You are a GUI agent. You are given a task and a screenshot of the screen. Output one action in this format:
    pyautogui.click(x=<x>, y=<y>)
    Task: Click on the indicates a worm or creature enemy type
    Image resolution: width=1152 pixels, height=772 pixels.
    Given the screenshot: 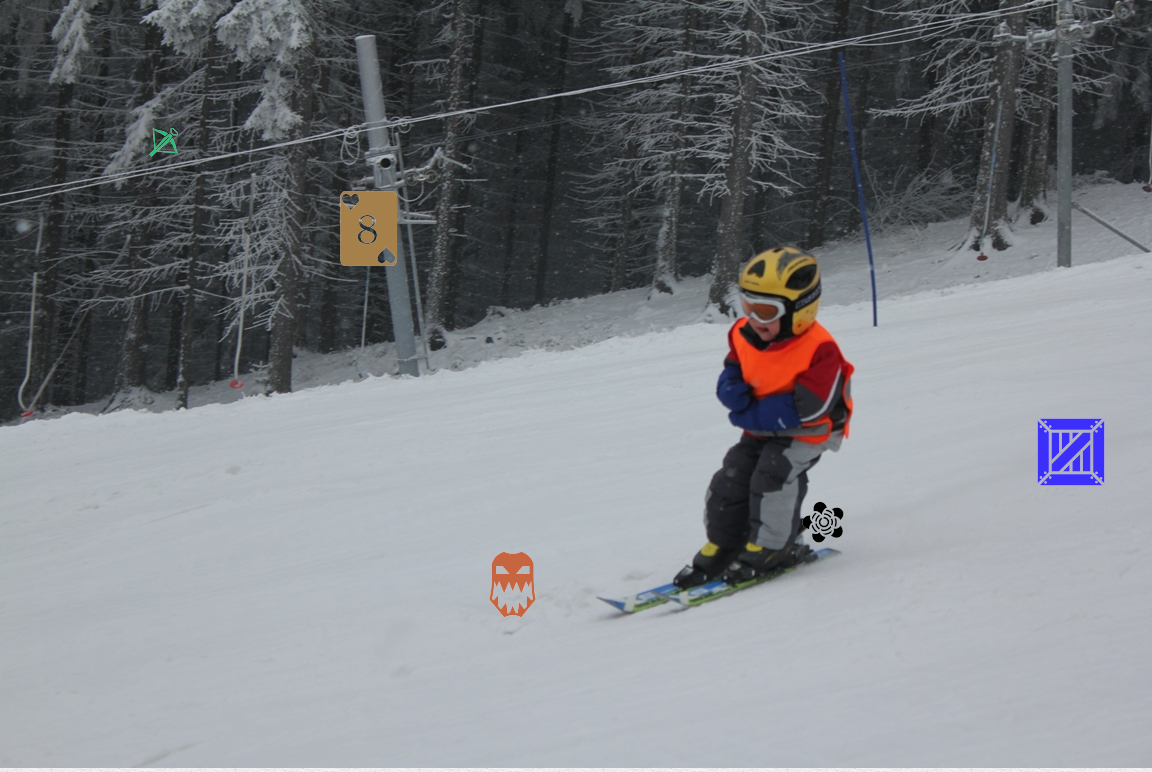 What is the action you would take?
    pyautogui.click(x=823, y=522)
    